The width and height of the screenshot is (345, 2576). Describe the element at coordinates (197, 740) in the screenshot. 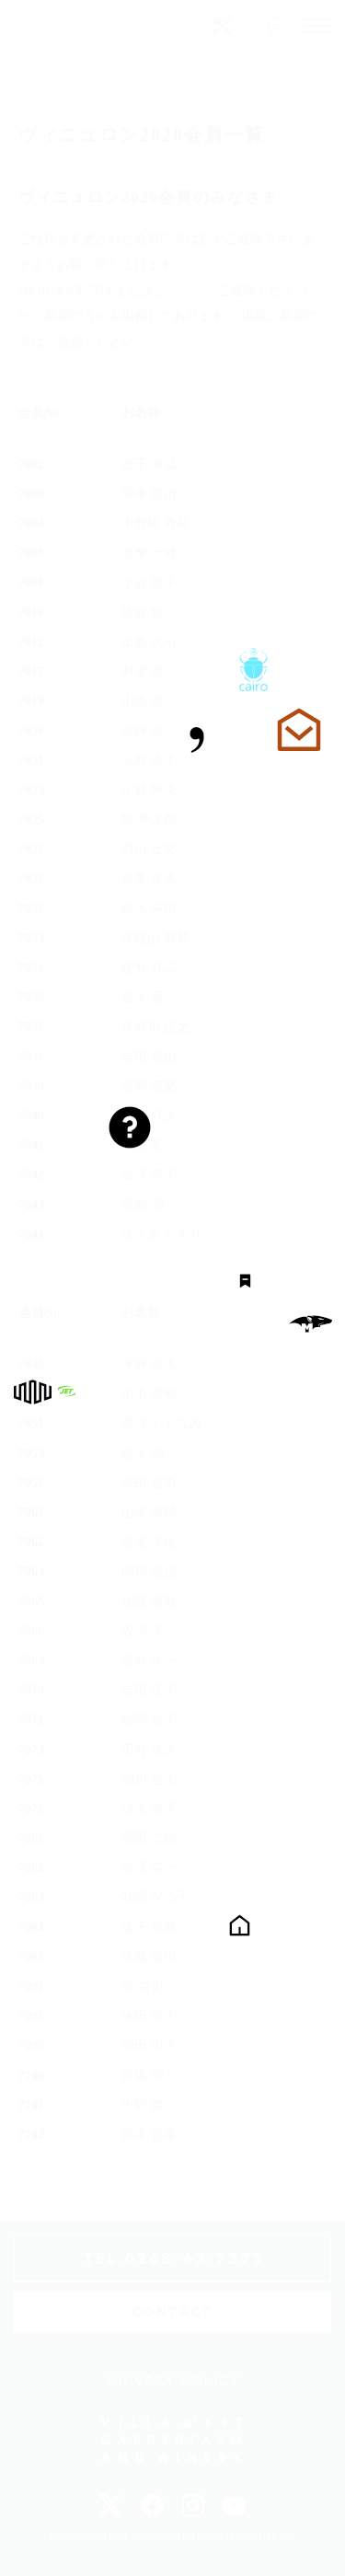

I see `comma.ai company logo` at that location.